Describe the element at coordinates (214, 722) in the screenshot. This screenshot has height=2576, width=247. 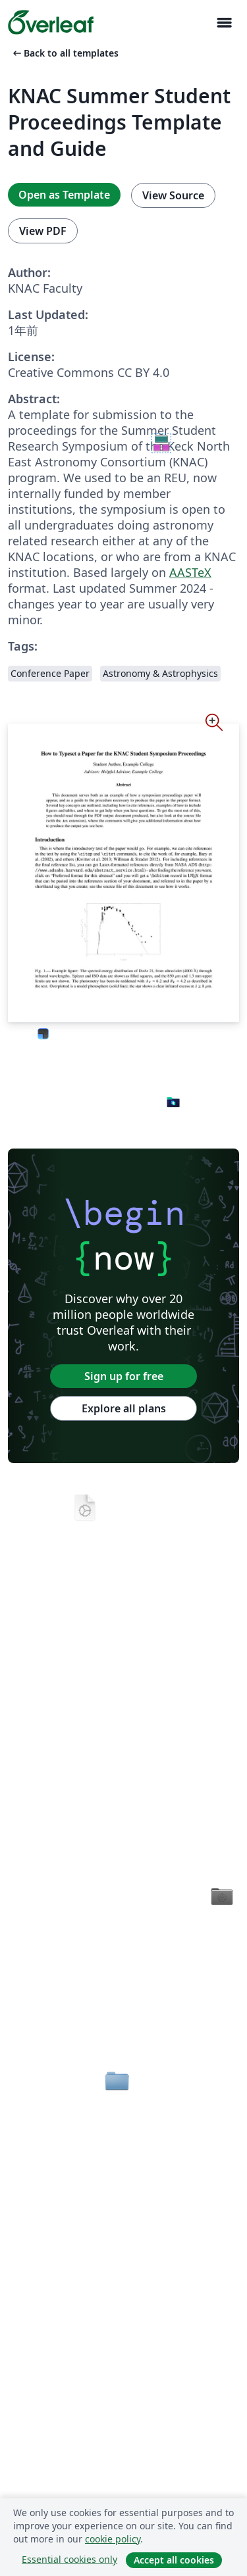
I see `zoom in or increase magnification` at that location.